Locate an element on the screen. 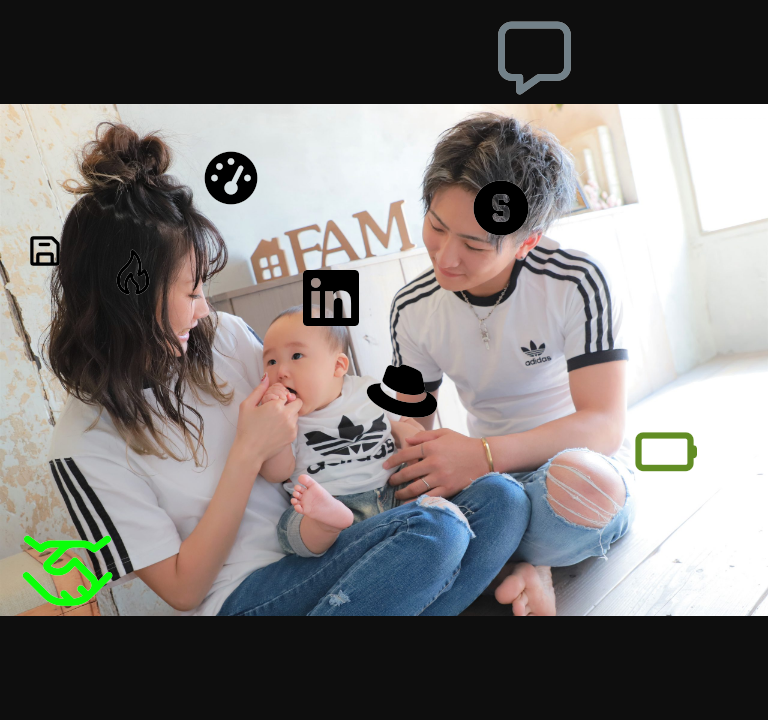  Red Hat logo is located at coordinates (402, 391).